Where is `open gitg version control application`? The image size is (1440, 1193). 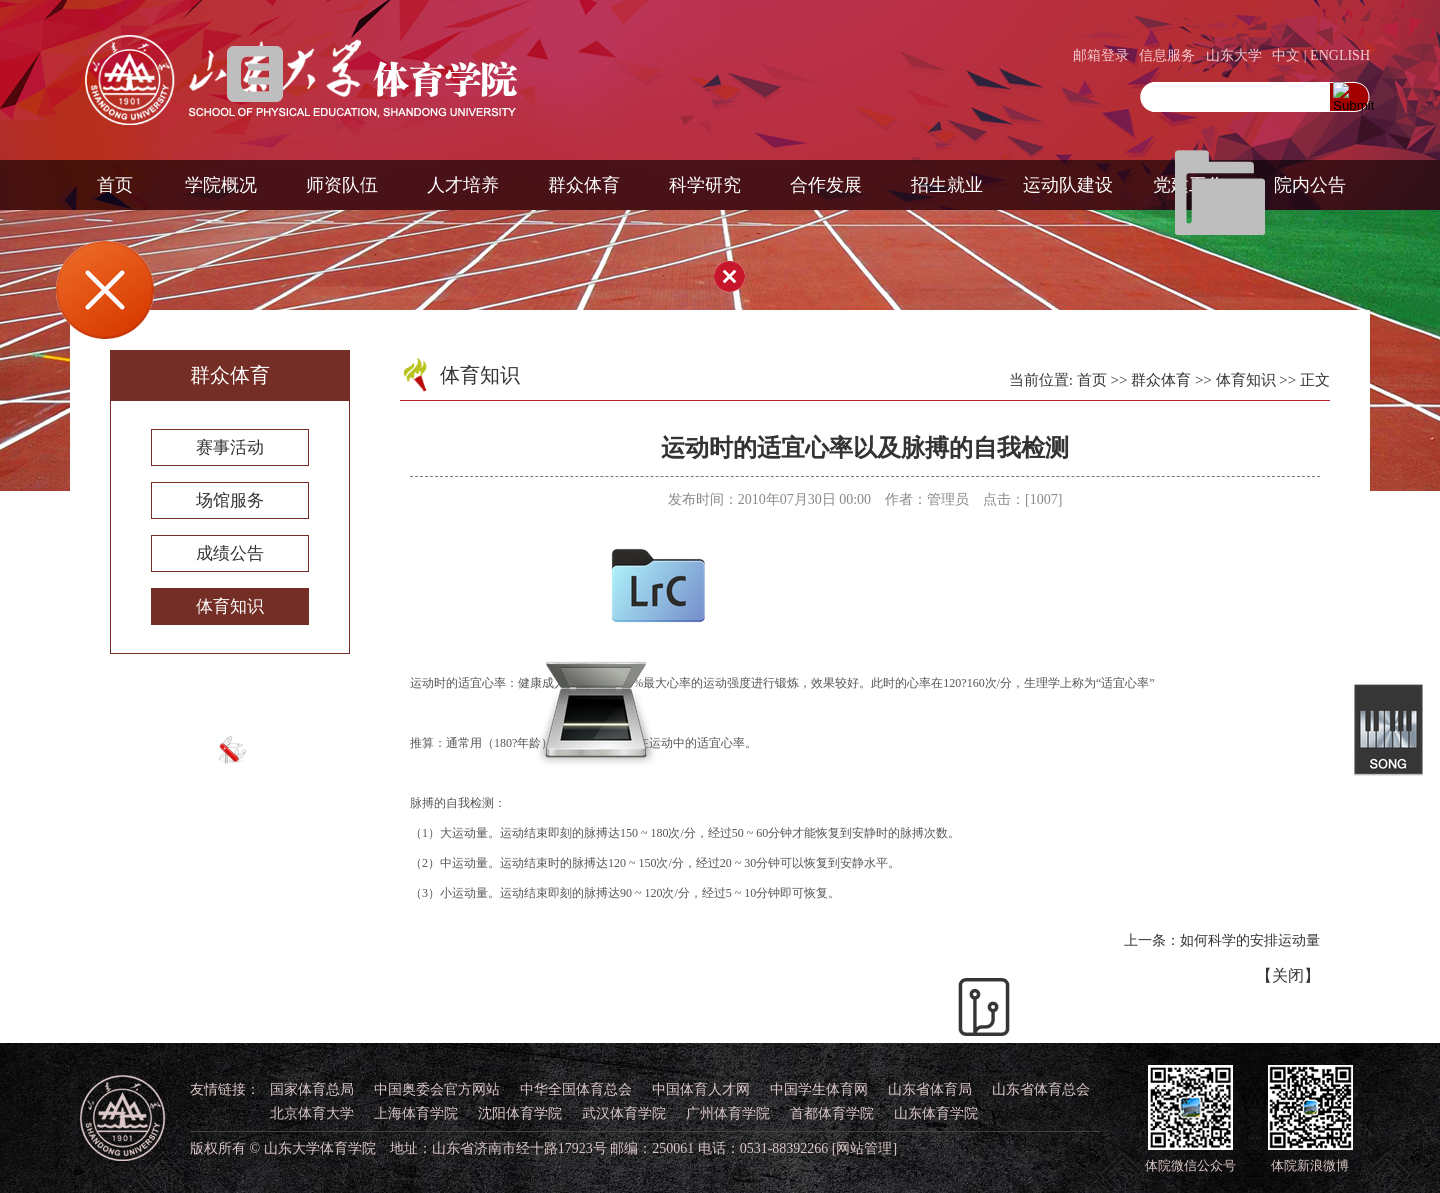
open gitg version control application is located at coordinates (984, 1007).